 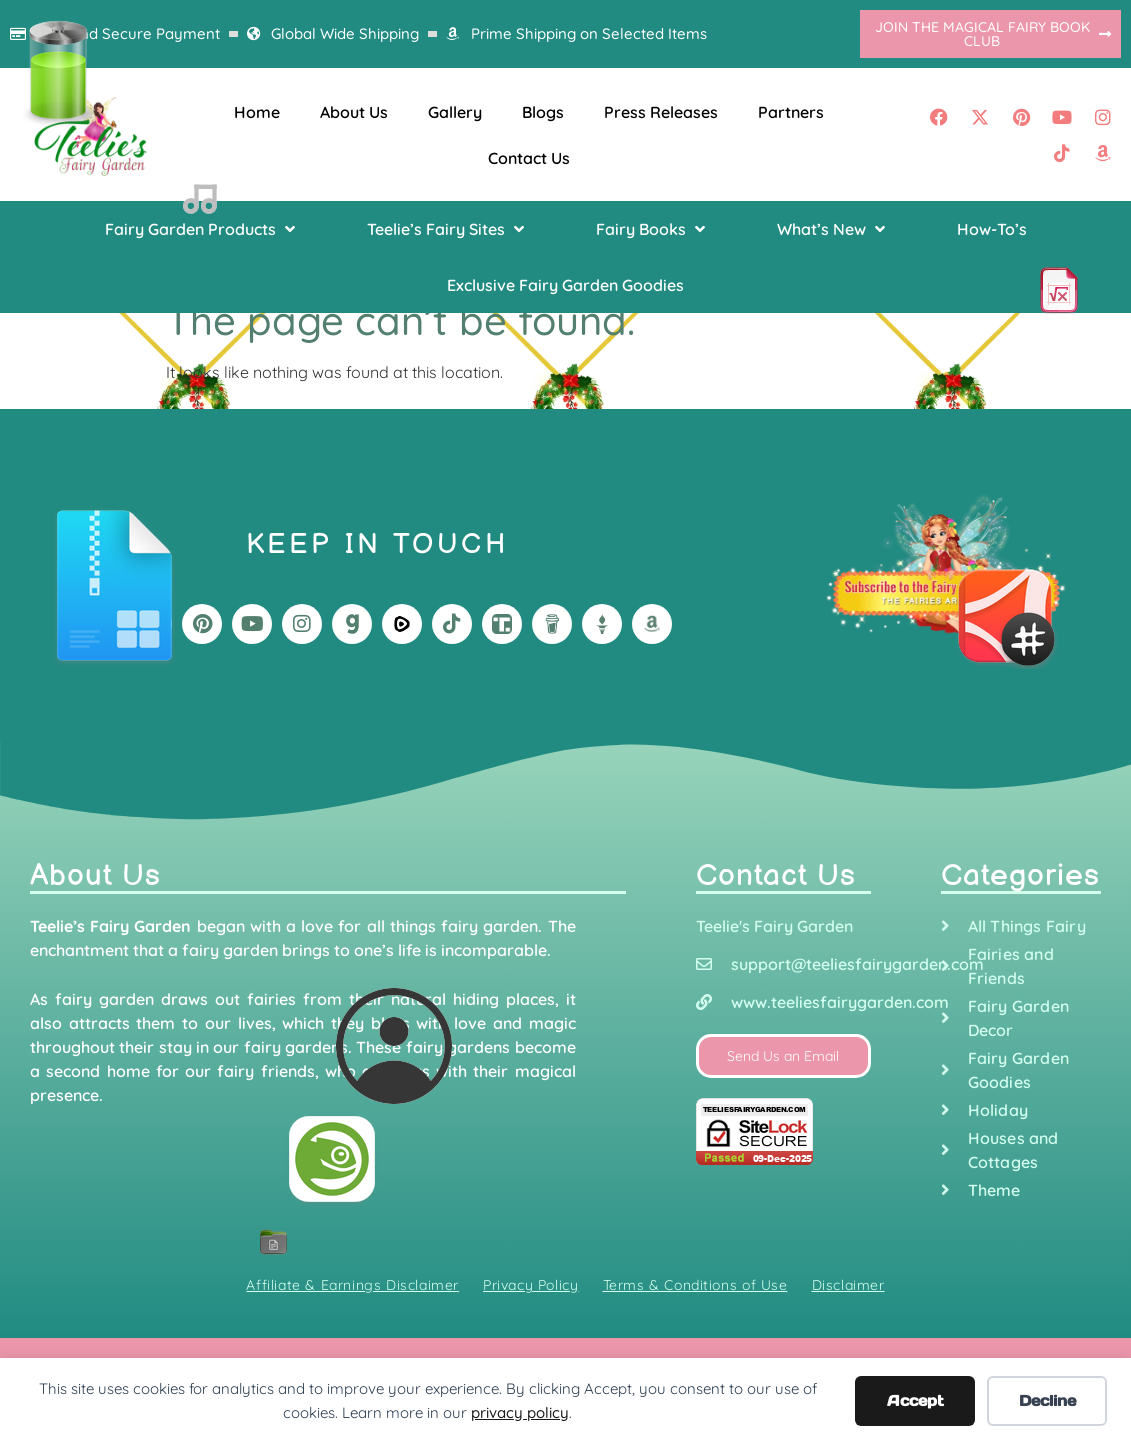 I want to click on windows imaging format archive file, so click(x=114, y=588).